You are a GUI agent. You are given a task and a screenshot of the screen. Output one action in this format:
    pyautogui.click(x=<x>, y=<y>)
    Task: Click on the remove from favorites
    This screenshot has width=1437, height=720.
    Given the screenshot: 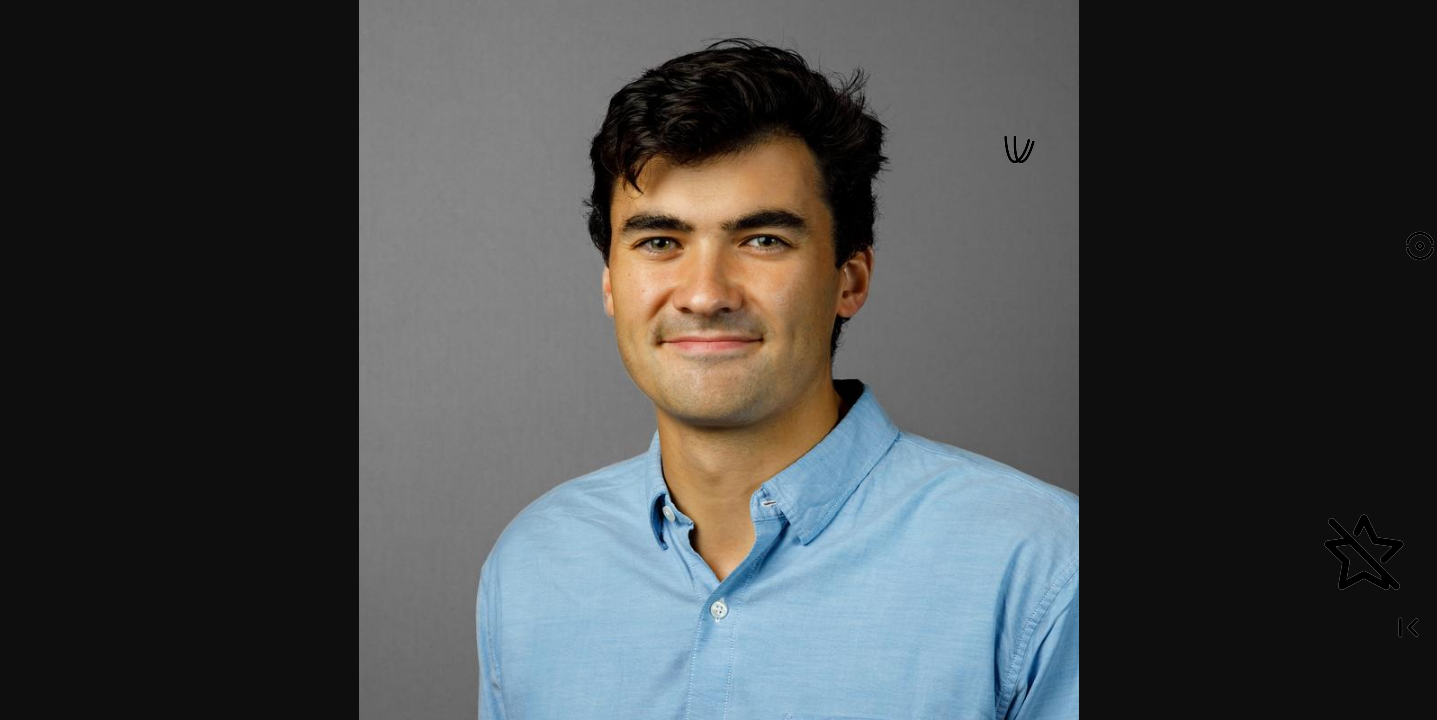 What is the action you would take?
    pyautogui.click(x=1364, y=554)
    